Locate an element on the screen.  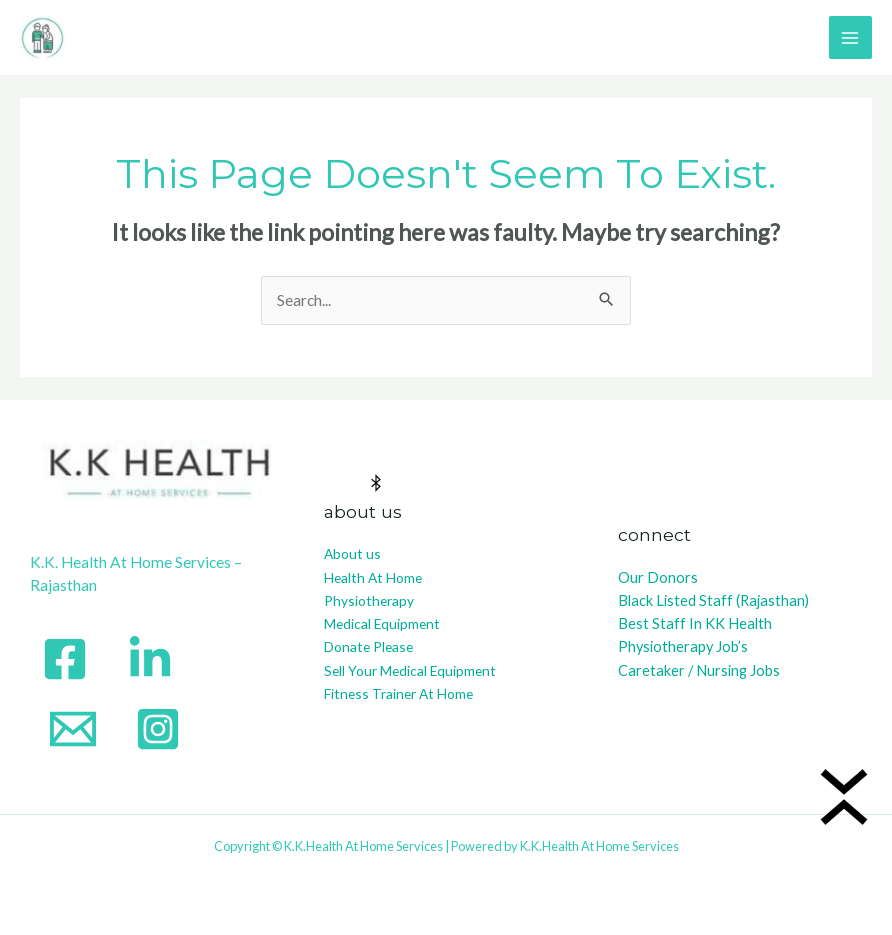
toggle bluetooth connectivity on or off is located at coordinates (376, 483).